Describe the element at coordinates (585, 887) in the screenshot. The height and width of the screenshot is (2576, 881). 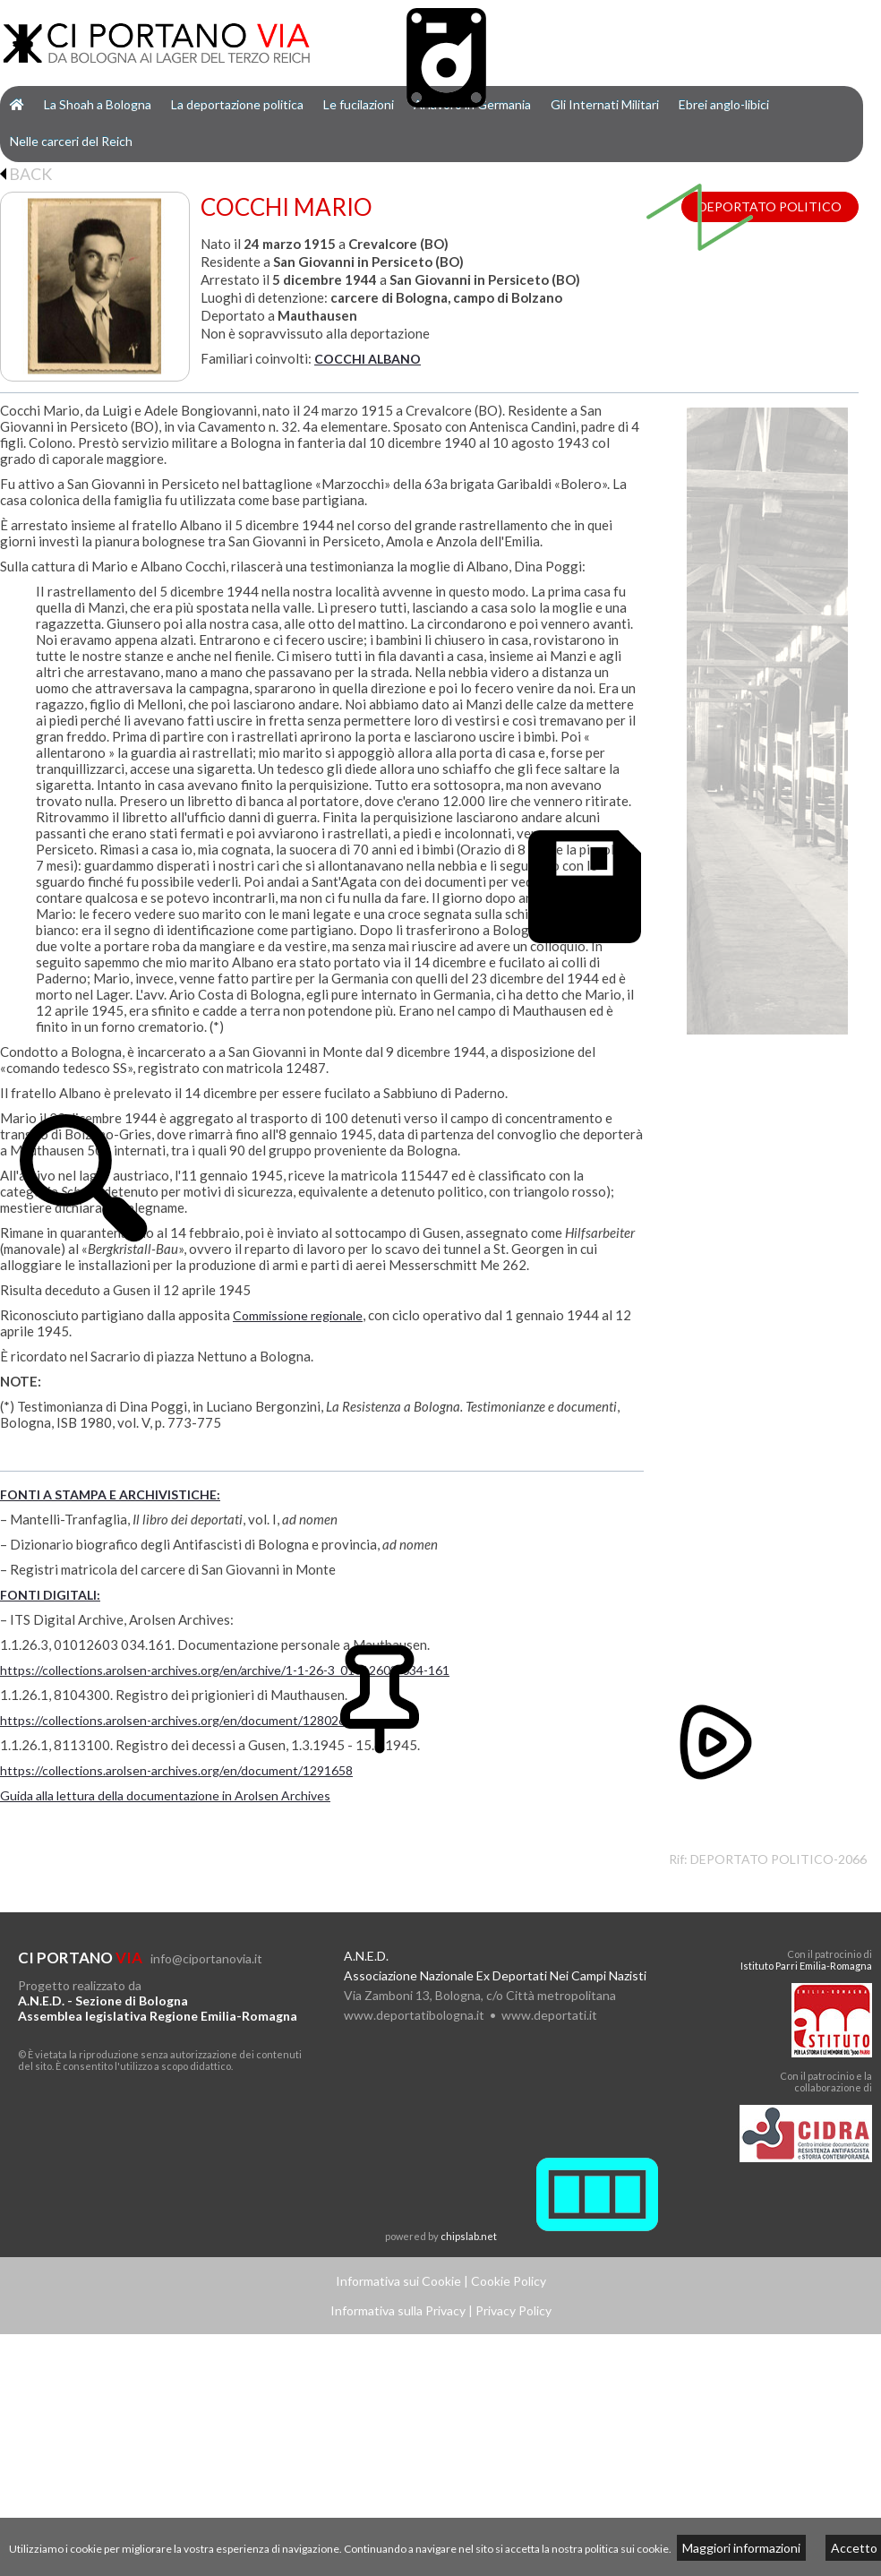
I see `save current file or document` at that location.